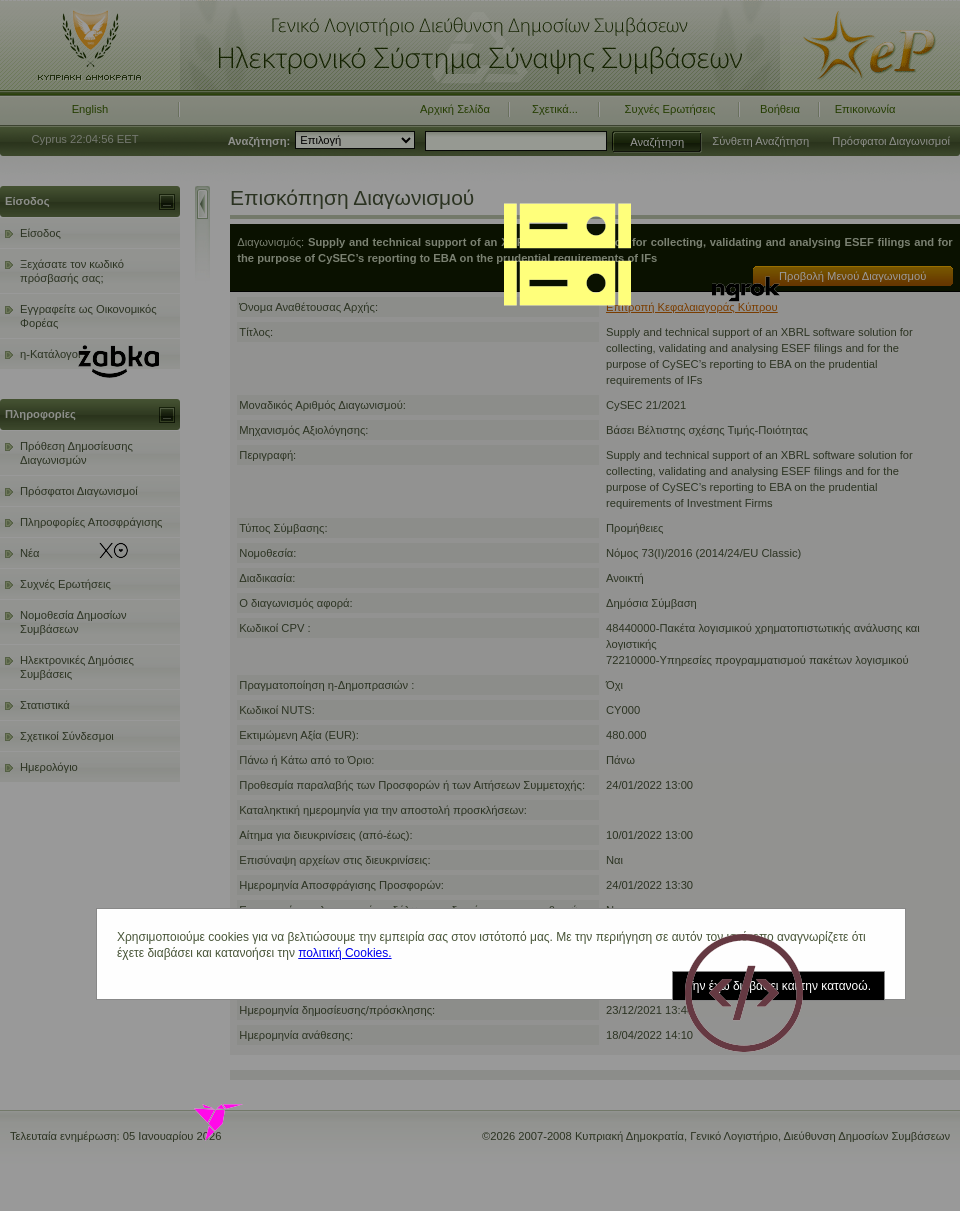 The height and width of the screenshot is (1211, 960). Describe the element at coordinates (744, 993) in the screenshot. I see `codecrafters logo` at that location.